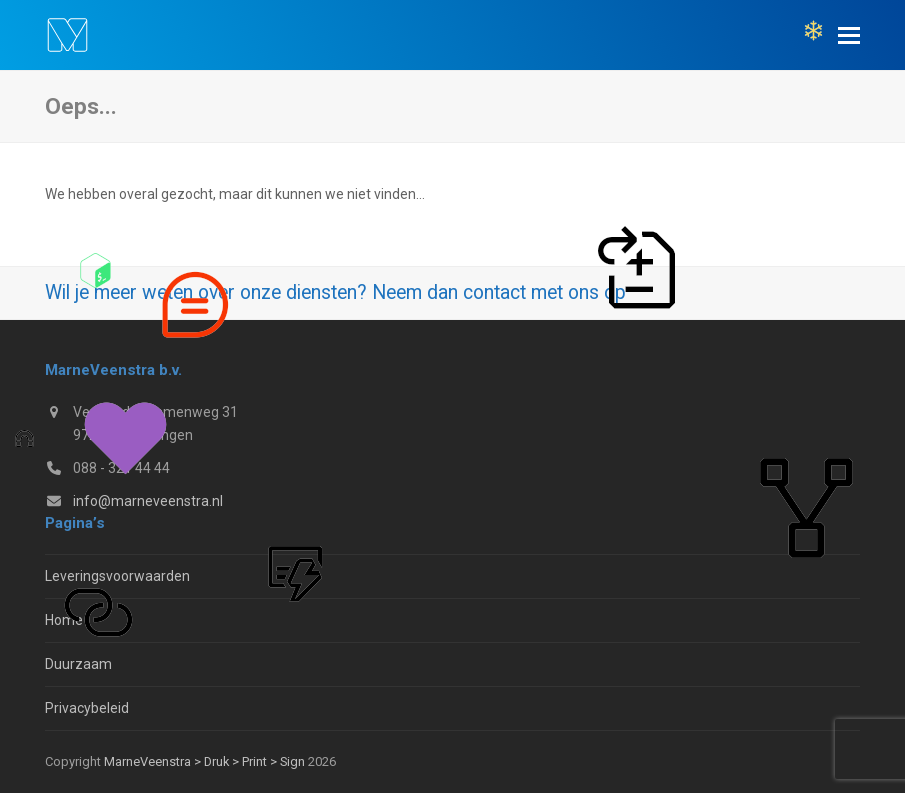 Image resolution: width=905 pixels, height=793 pixels. What do you see at coordinates (813, 30) in the screenshot?
I see `indicates cold or winter weather conditions` at bounding box center [813, 30].